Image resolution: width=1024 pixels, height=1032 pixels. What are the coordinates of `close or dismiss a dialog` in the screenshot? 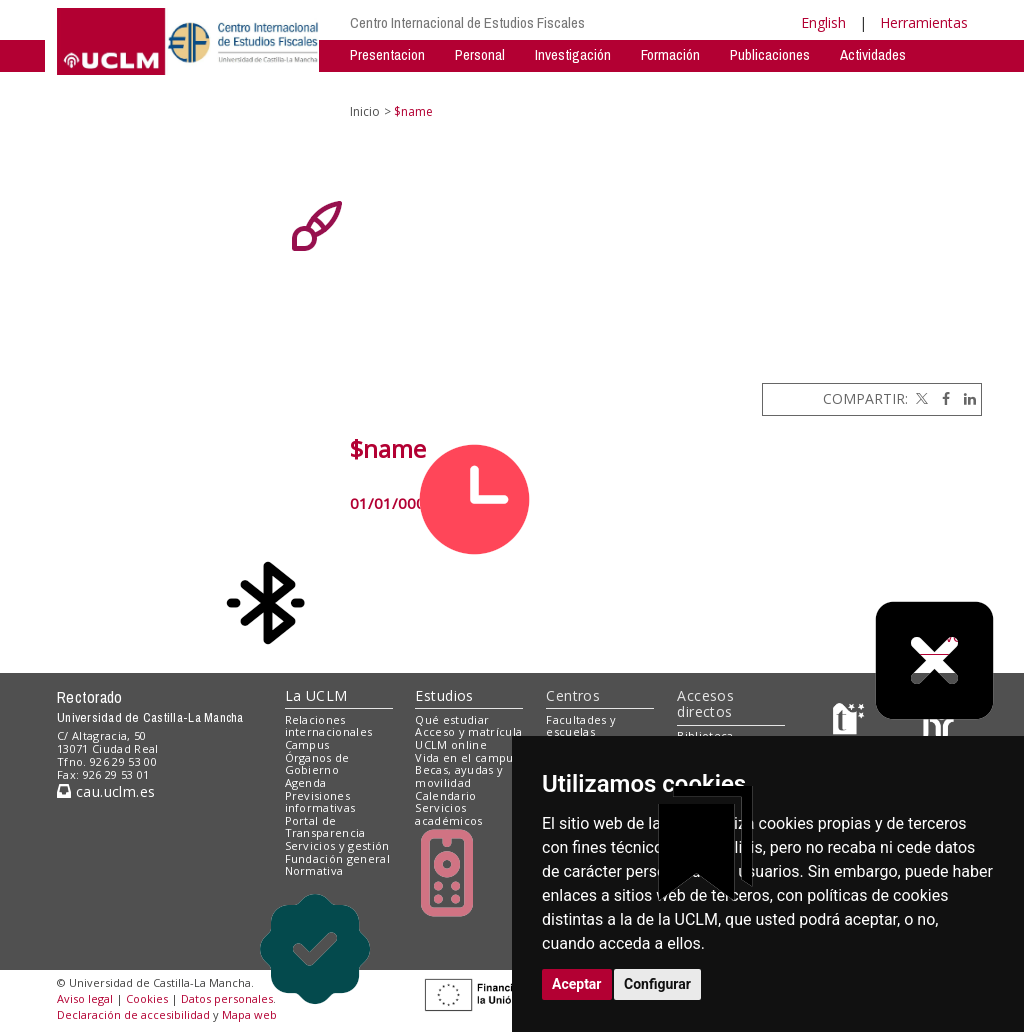 It's located at (934, 660).